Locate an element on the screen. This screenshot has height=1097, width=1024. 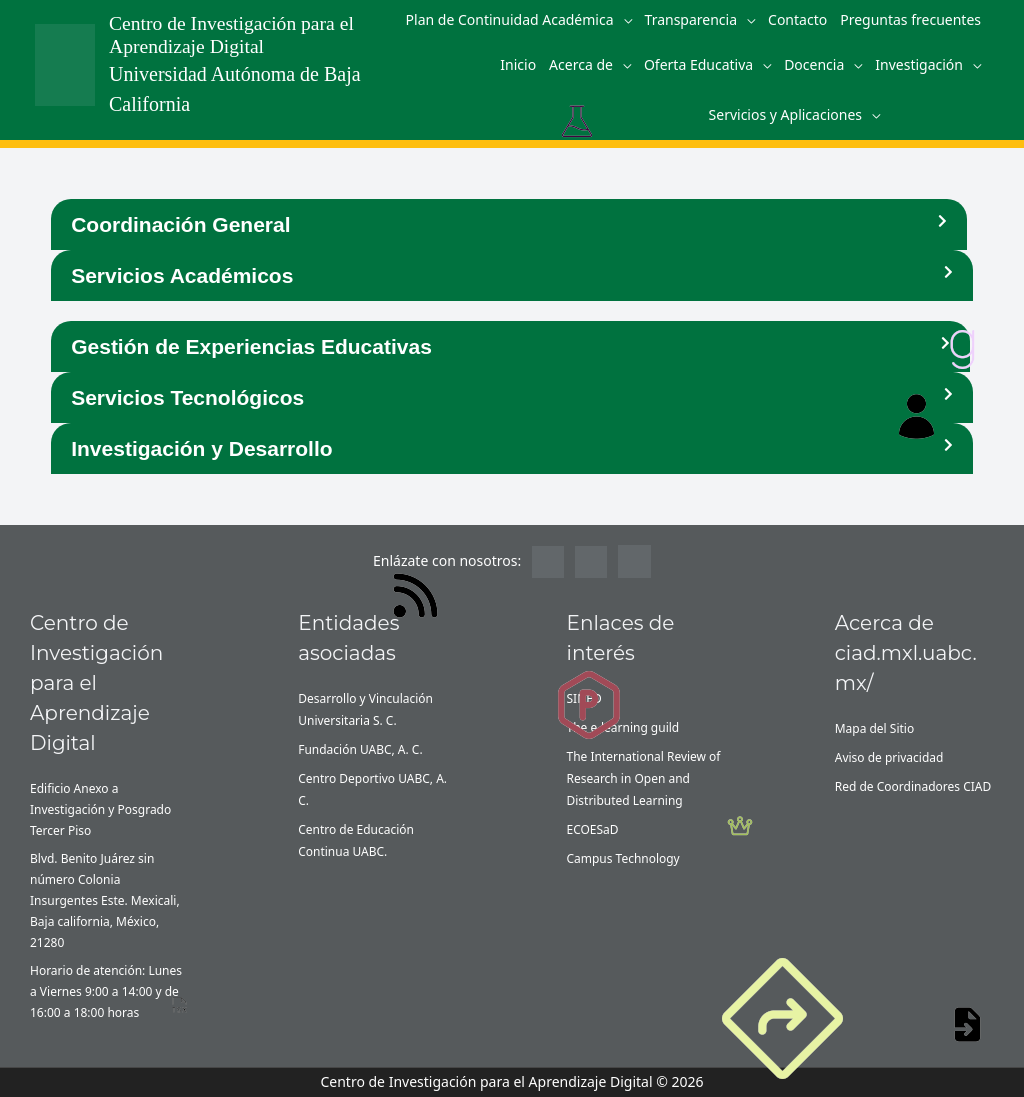
indicates parking available or parking location is located at coordinates (589, 705).